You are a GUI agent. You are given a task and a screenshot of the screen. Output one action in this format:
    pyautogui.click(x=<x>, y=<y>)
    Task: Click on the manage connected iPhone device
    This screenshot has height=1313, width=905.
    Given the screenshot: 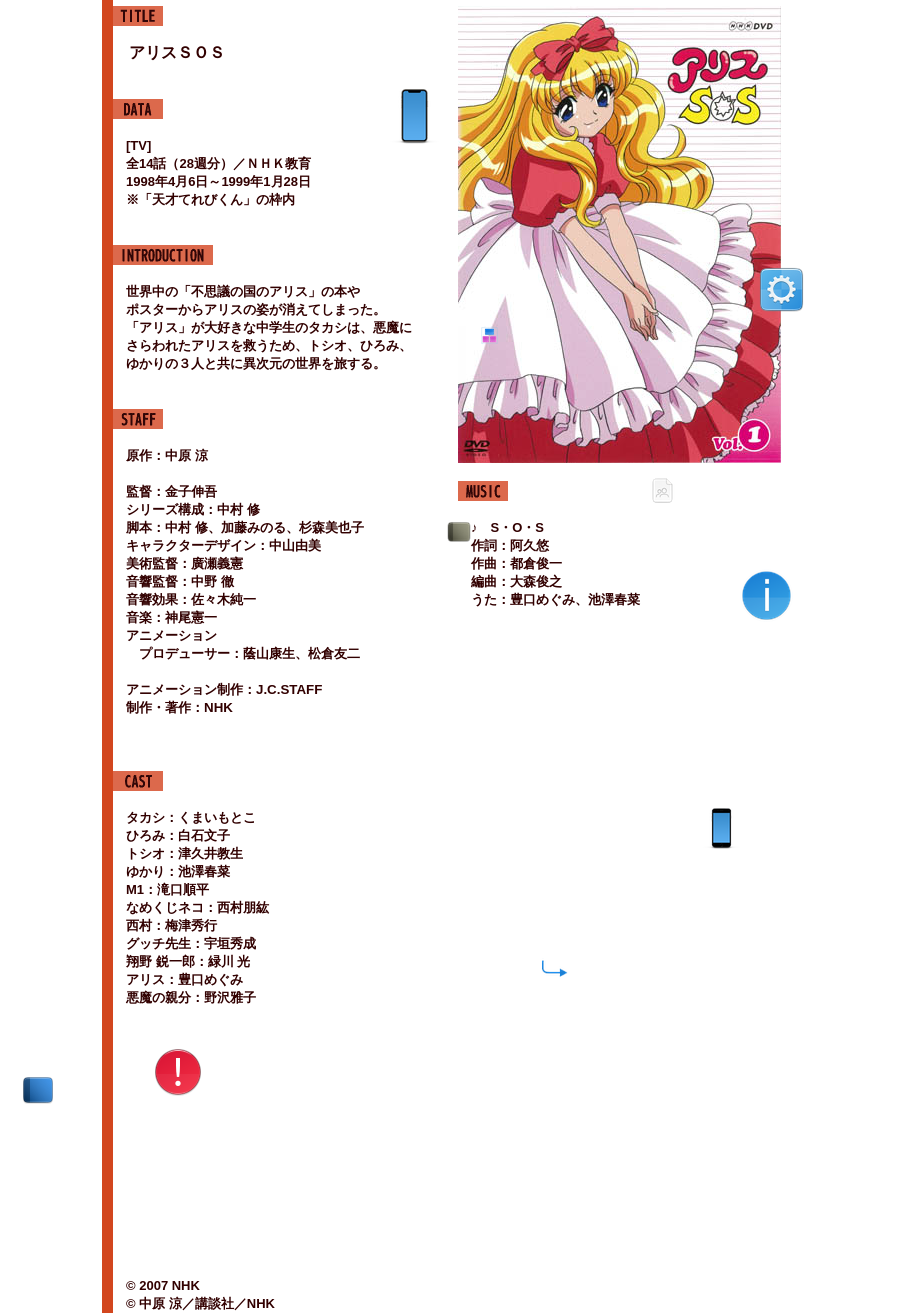 What is the action you would take?
    pyautogui.click(x=721, y=828)
    